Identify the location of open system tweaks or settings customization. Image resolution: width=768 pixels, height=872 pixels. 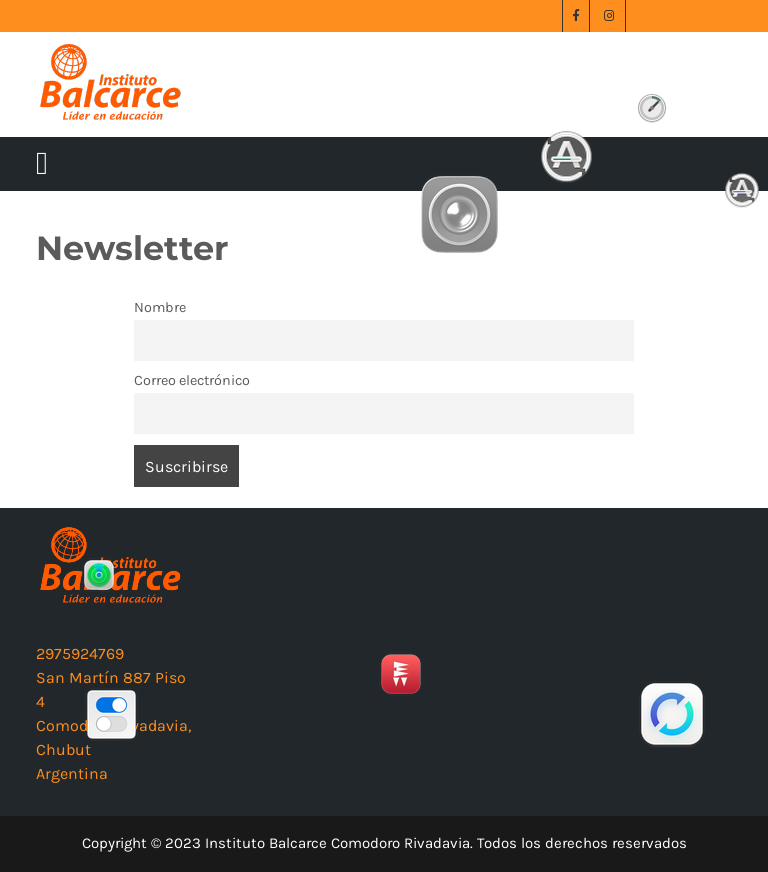
(111, 714).